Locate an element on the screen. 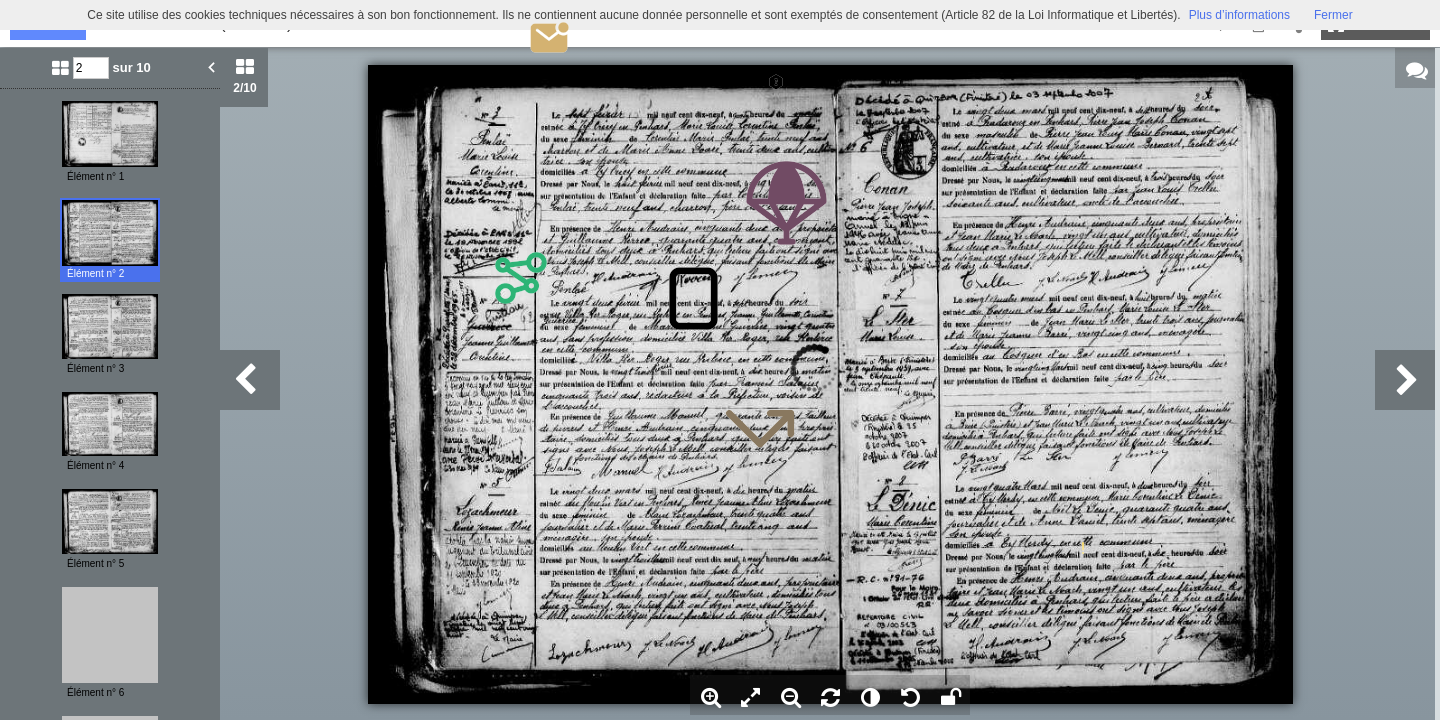  switch to portrait orientation is located at coordinates (693, 298).